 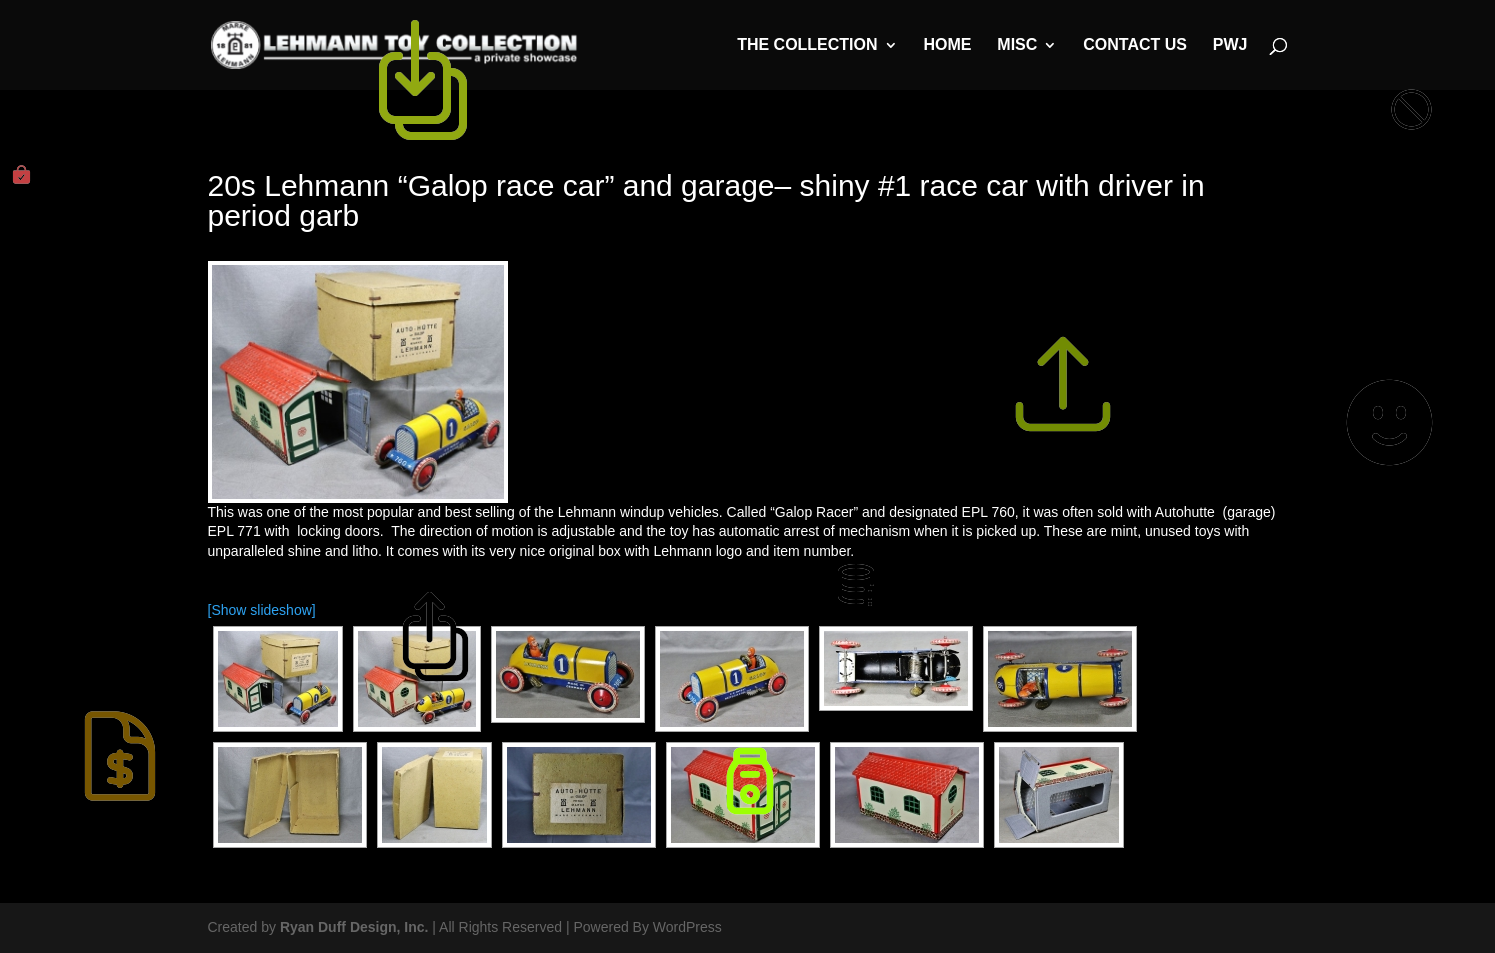 What do you see at coordinates (423, 80) in the screenshot?
I see `download multiple files` at bounding box center [423, 80].